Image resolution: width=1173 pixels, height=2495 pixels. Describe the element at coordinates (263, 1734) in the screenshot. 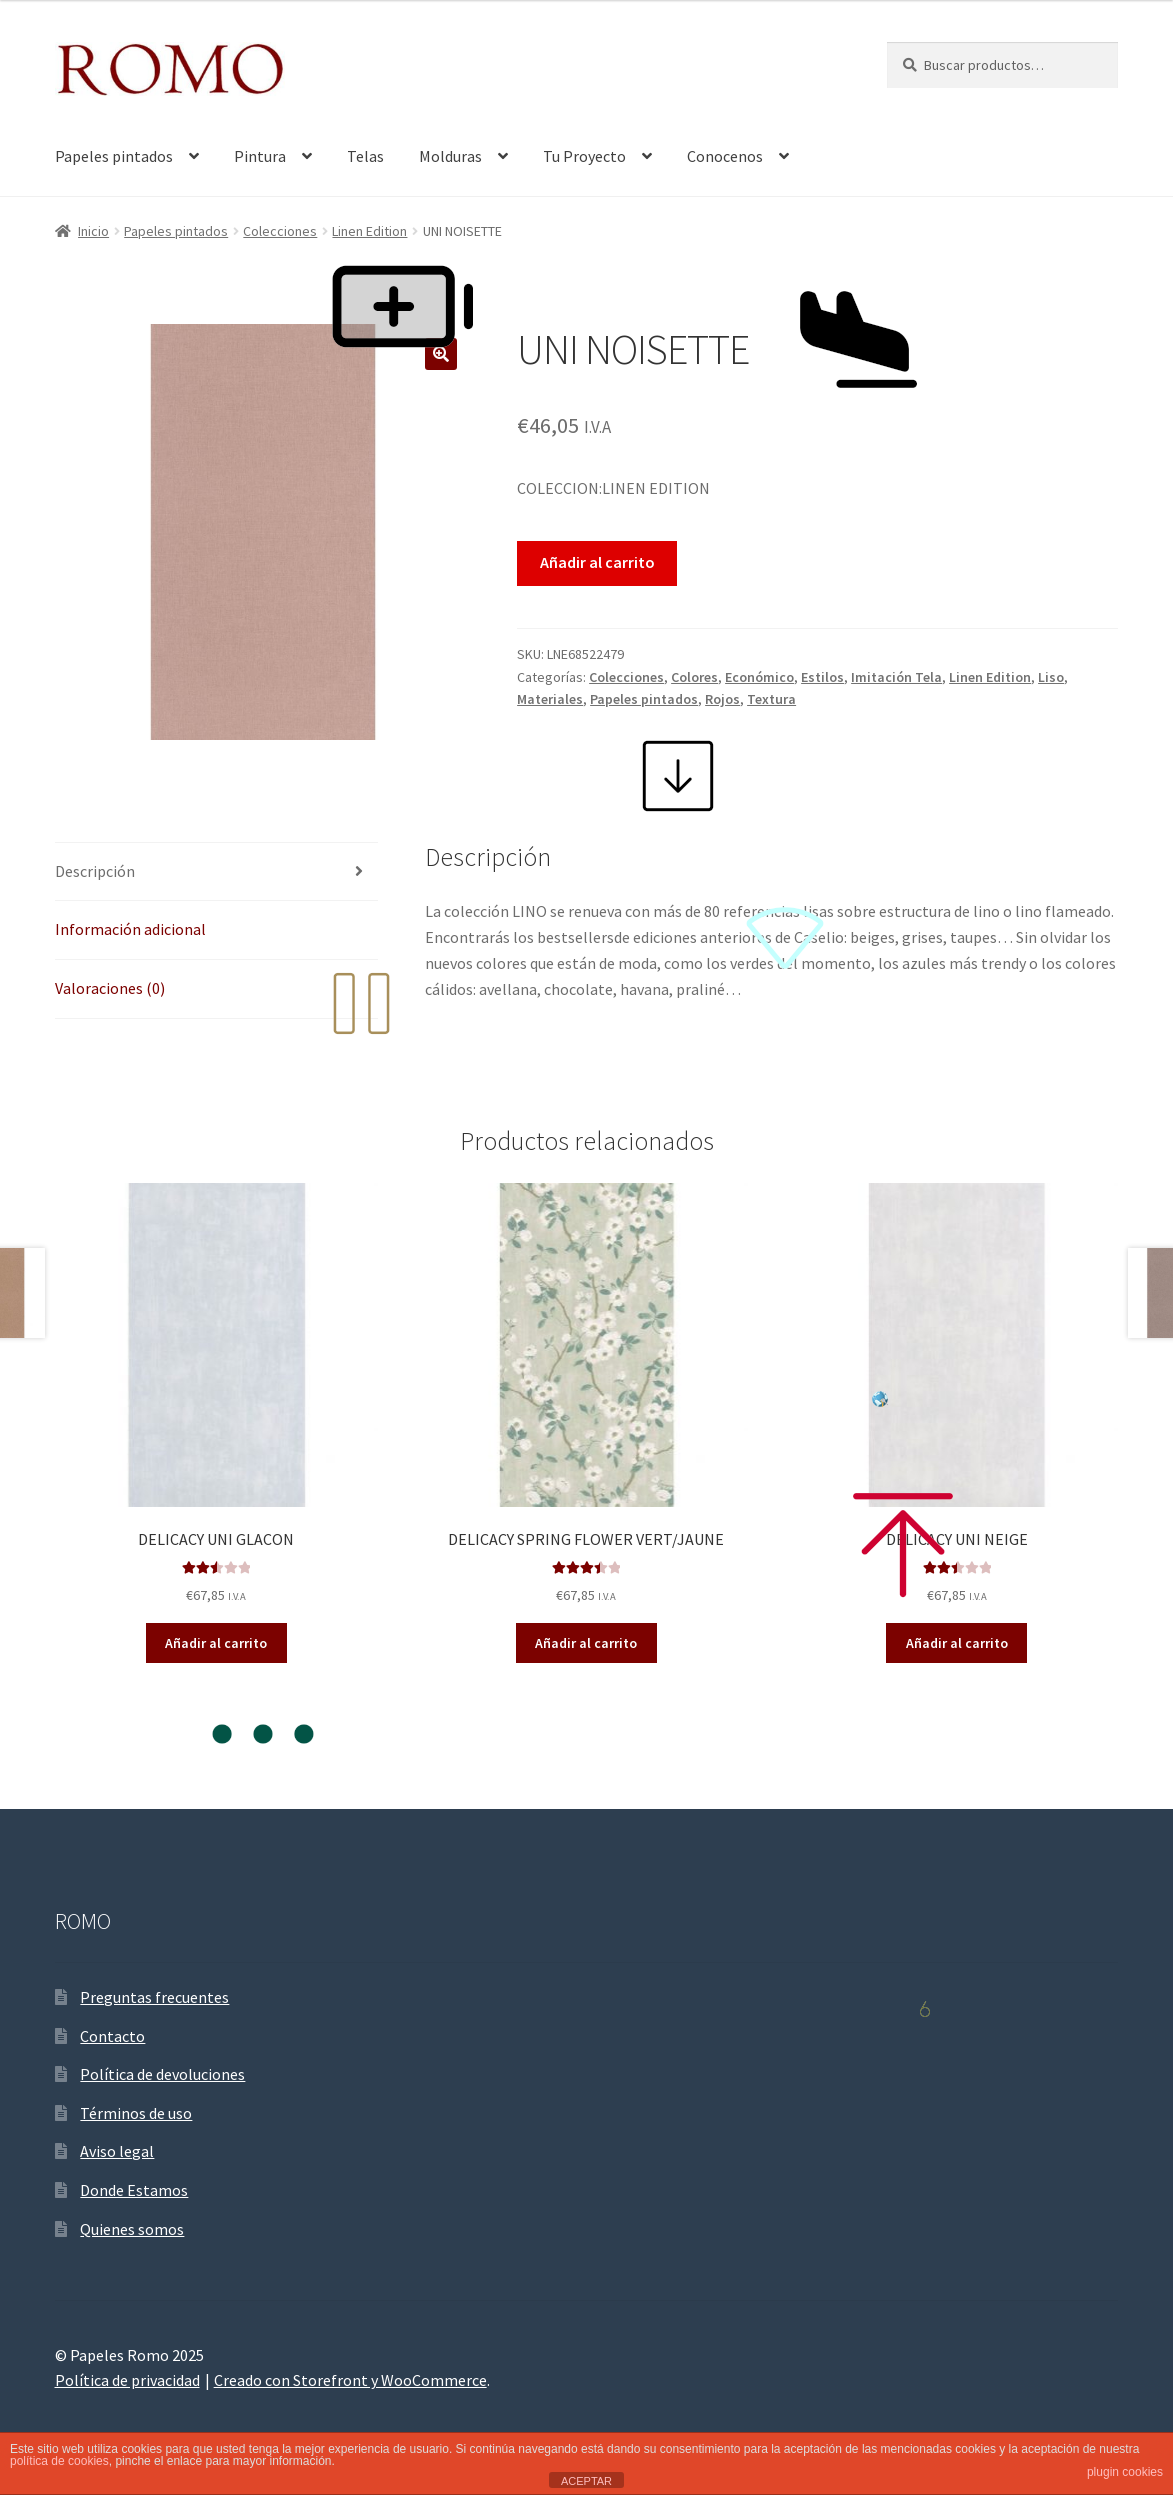

I see `open more options menu` at that location.